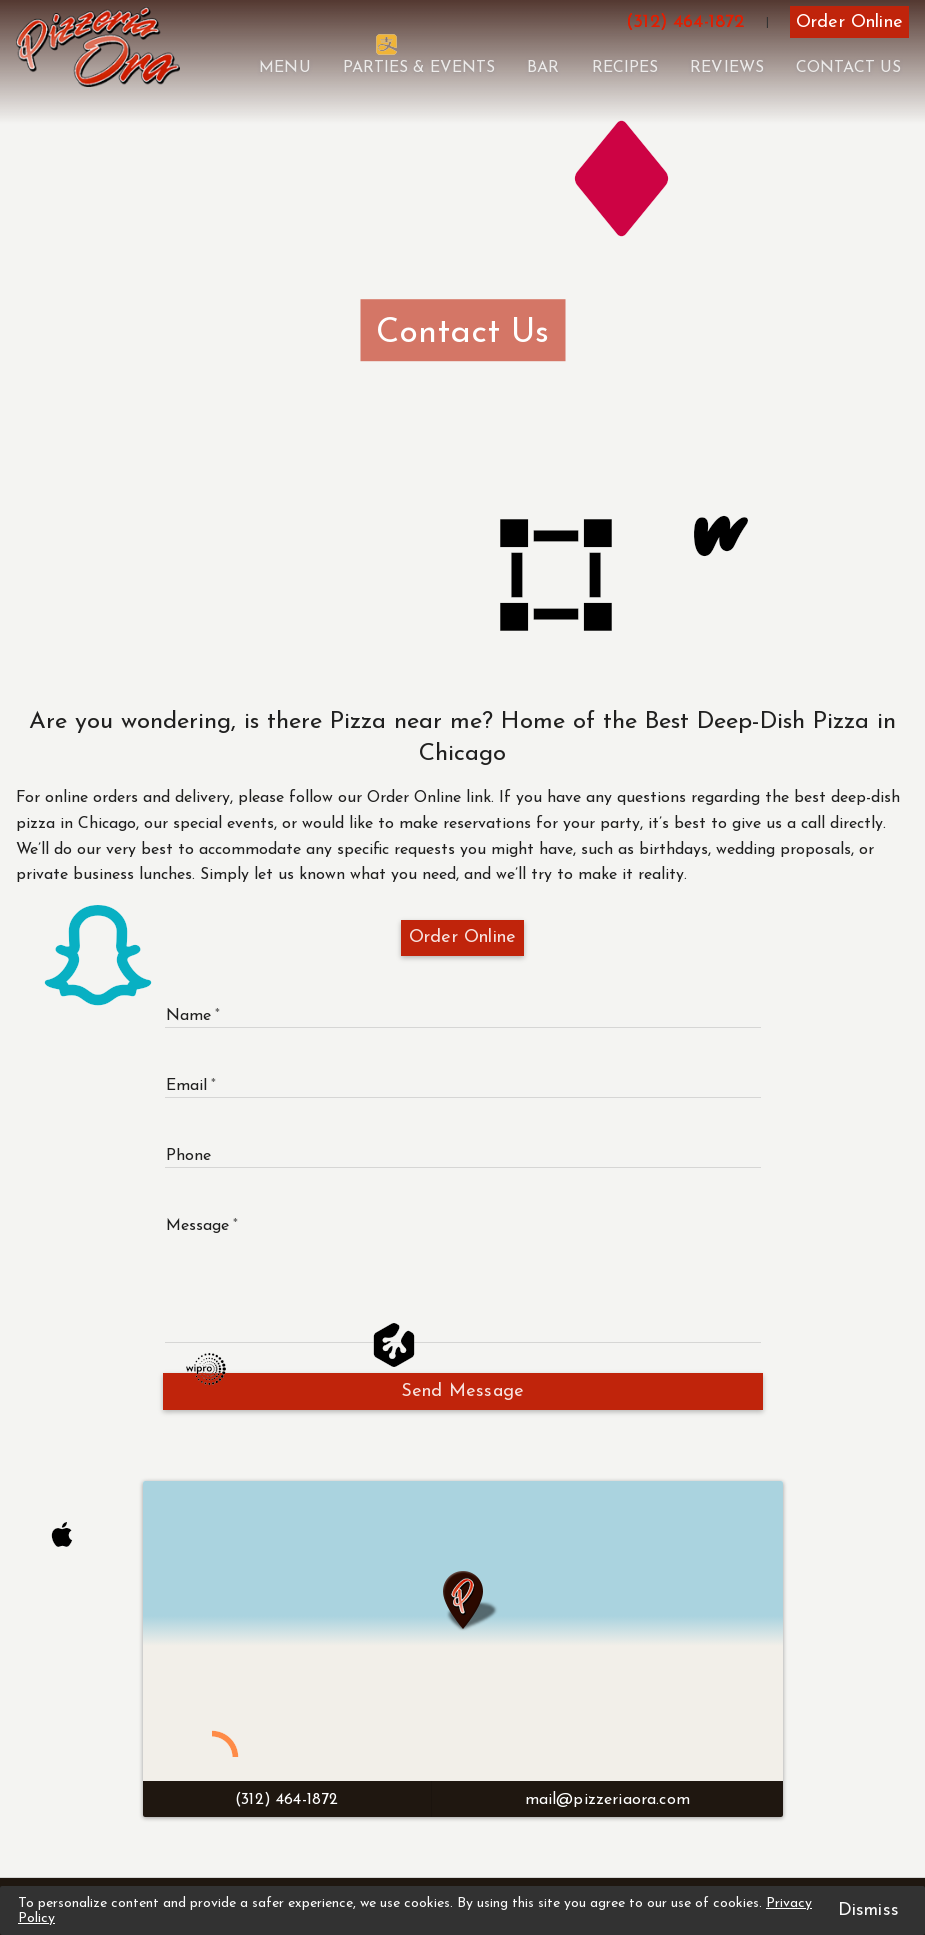 This screenshot has width=925, height=1935. What do you see at coordinates (621, 178) in the screenshot?
I see `diamond suit symbol for card games` at bounding box center [621, 178].